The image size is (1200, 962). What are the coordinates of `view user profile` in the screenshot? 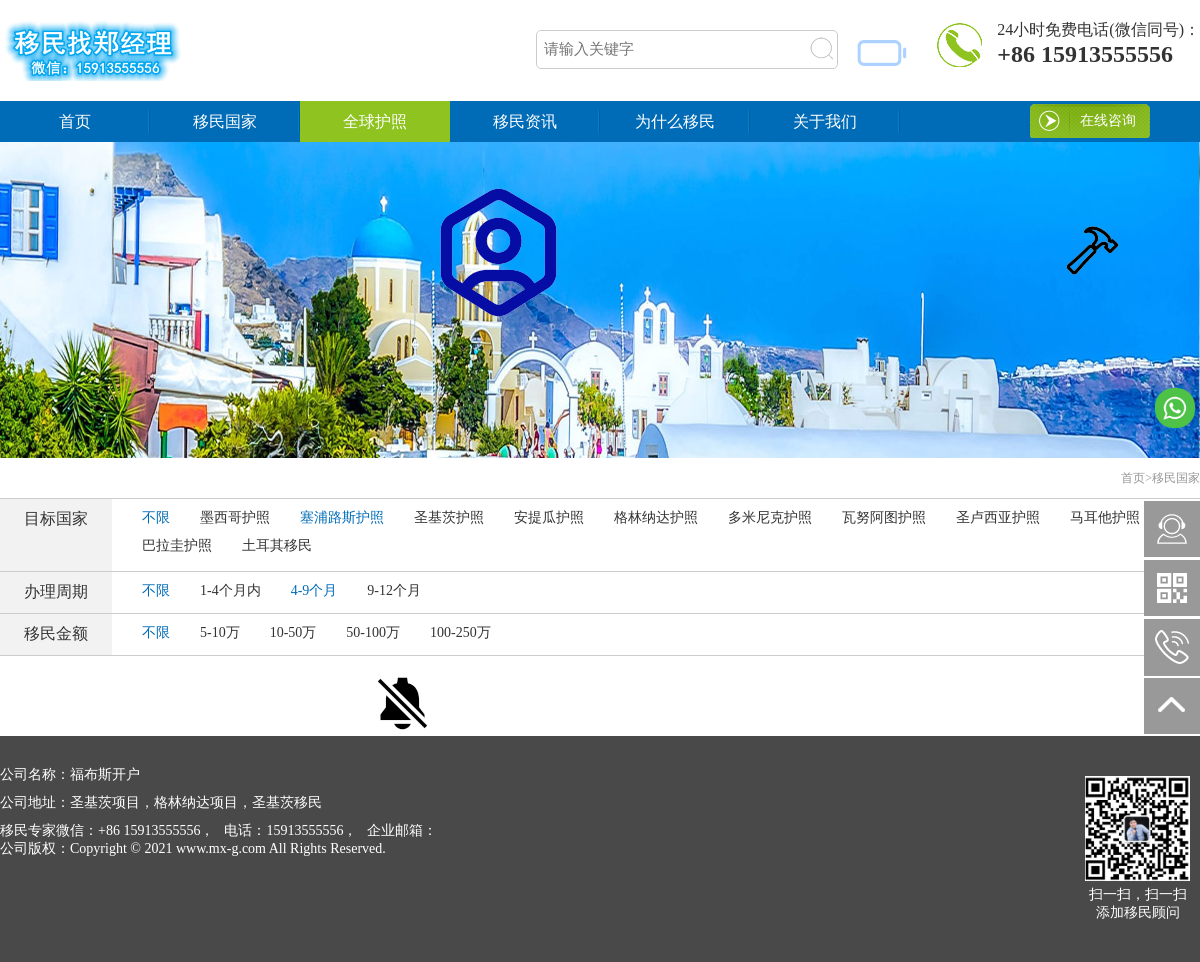 It's located at (498, 252).